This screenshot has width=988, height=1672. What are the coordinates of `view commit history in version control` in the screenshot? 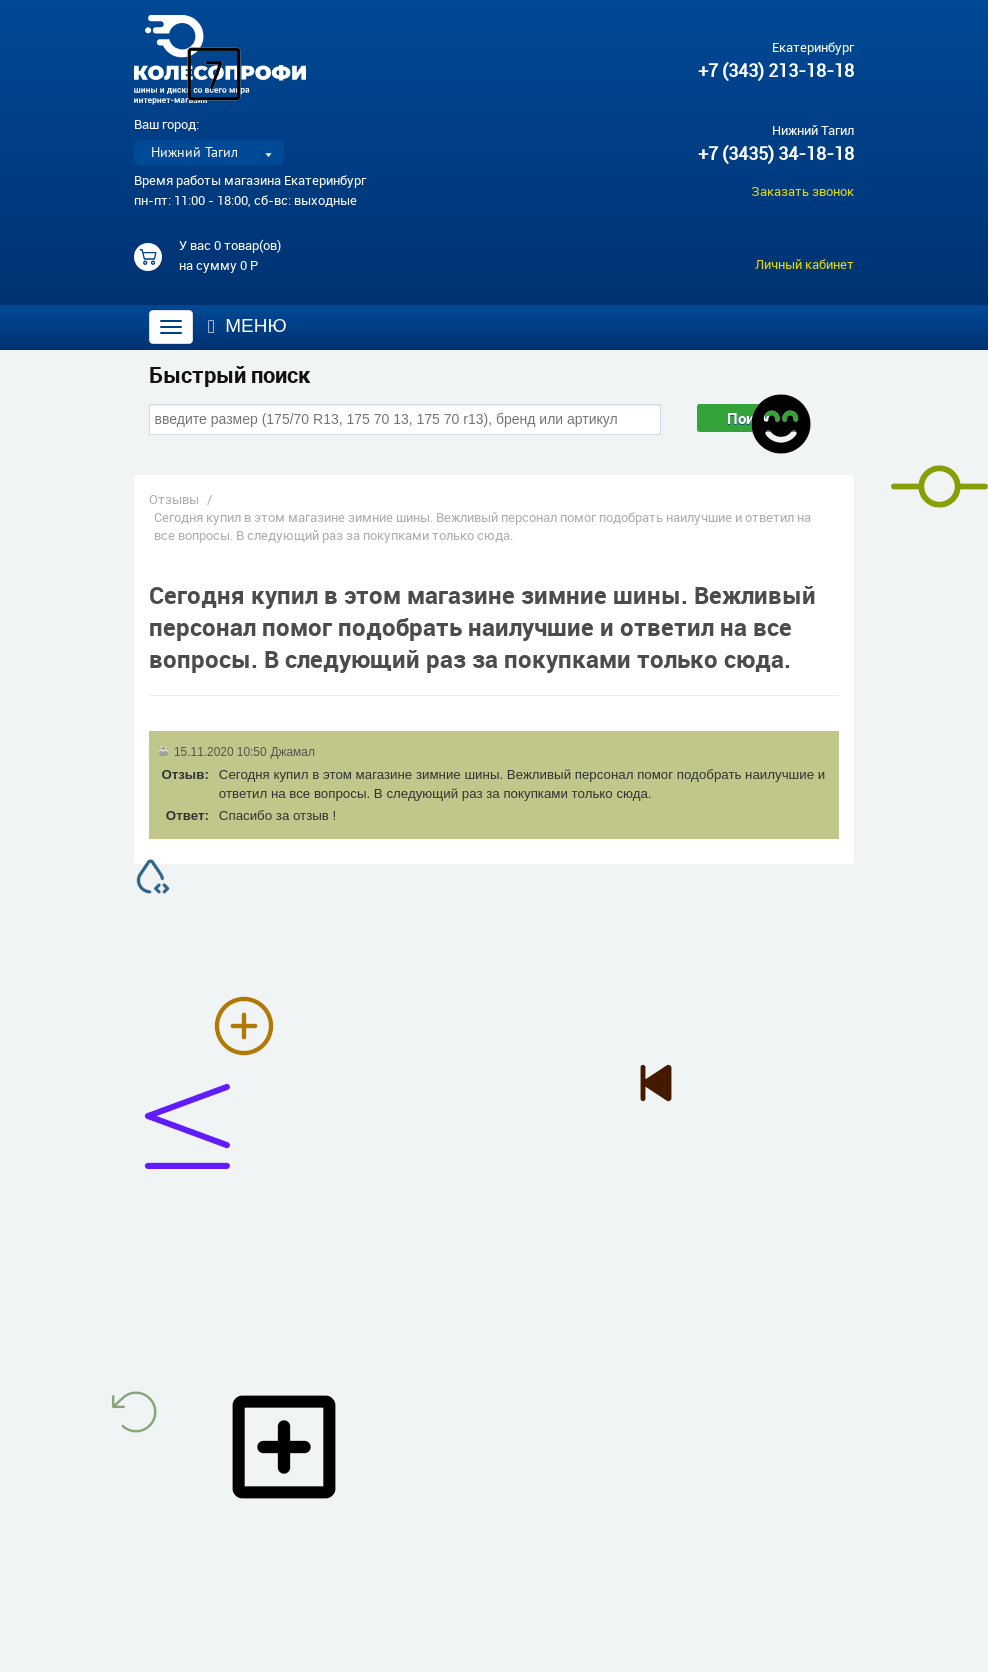 It's located at (939, 486).